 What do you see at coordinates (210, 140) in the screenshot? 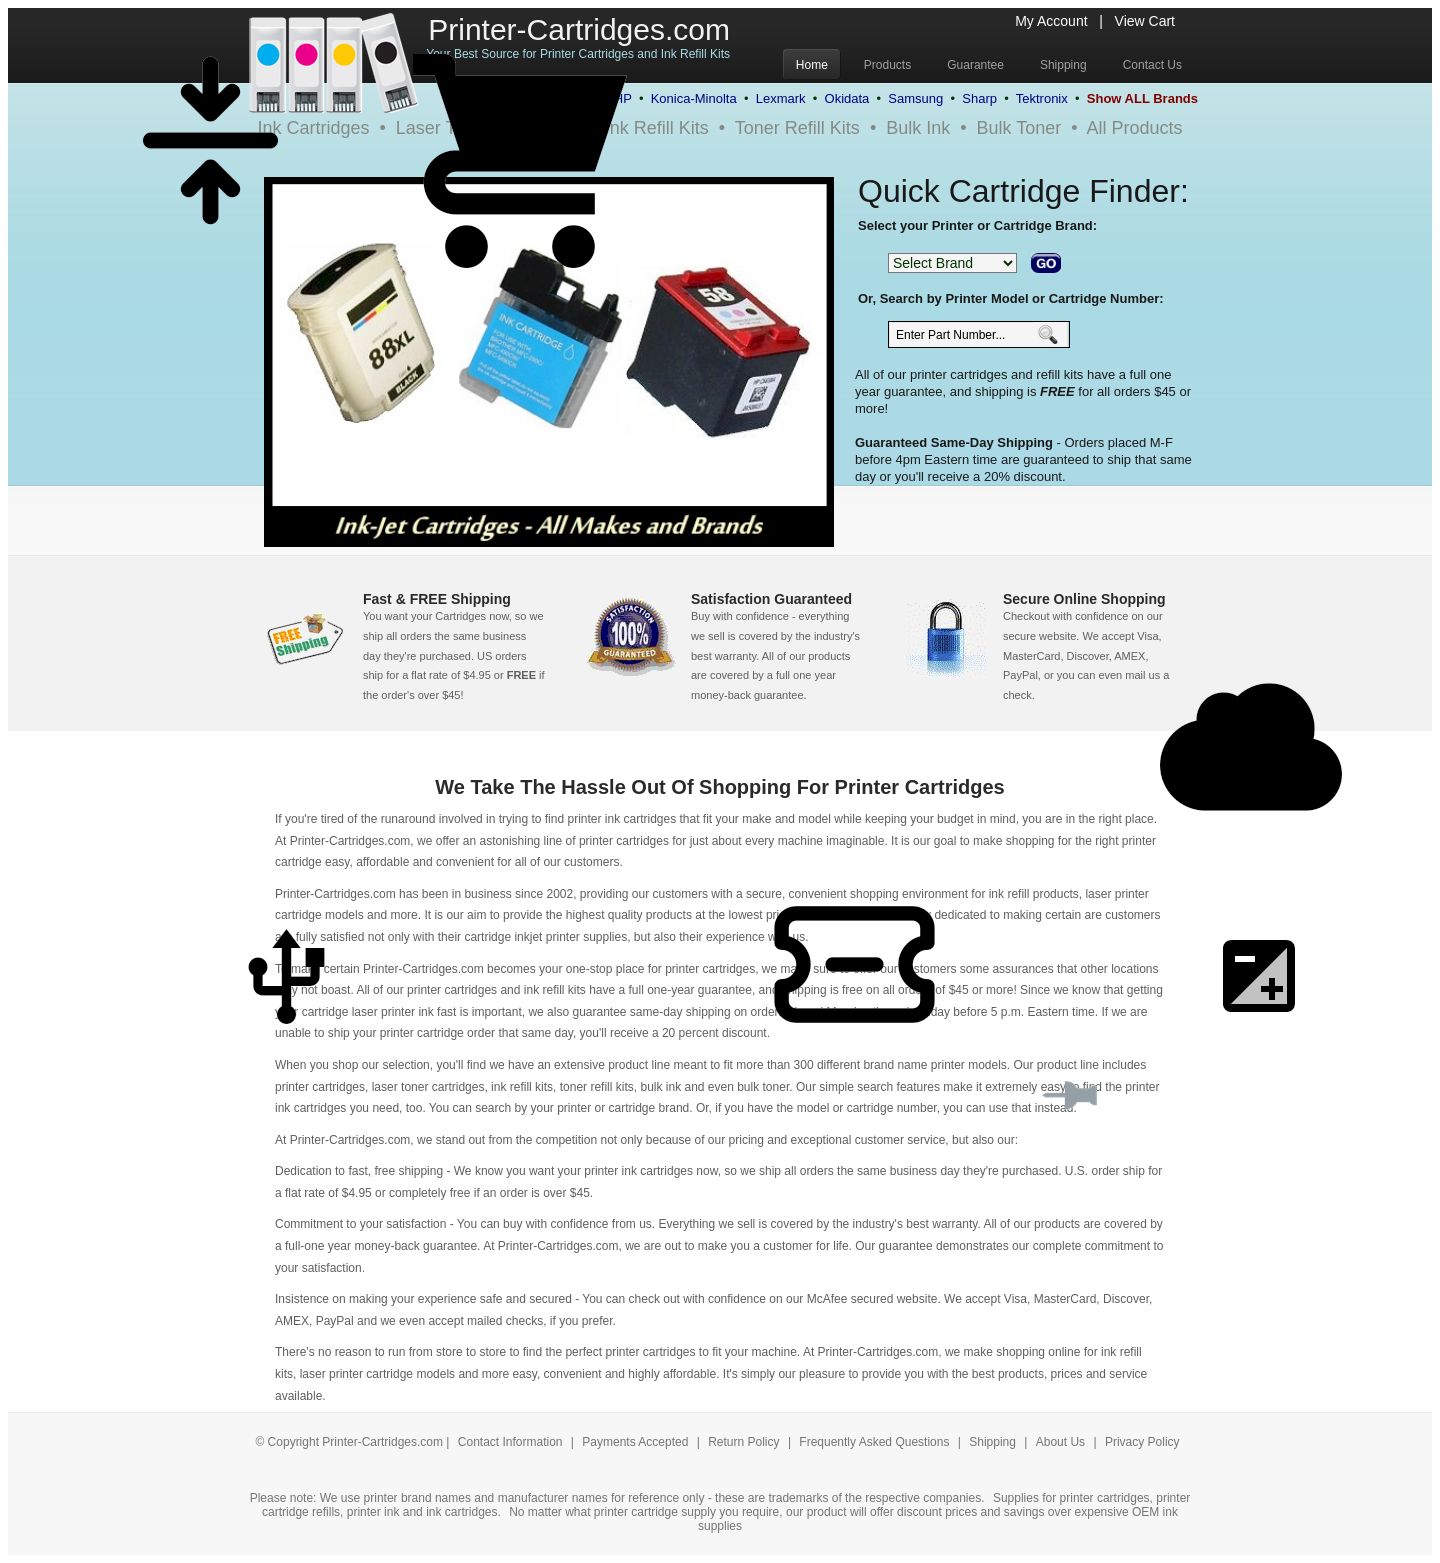
I see `collapse content vertically` at bounding box center [210, 140].